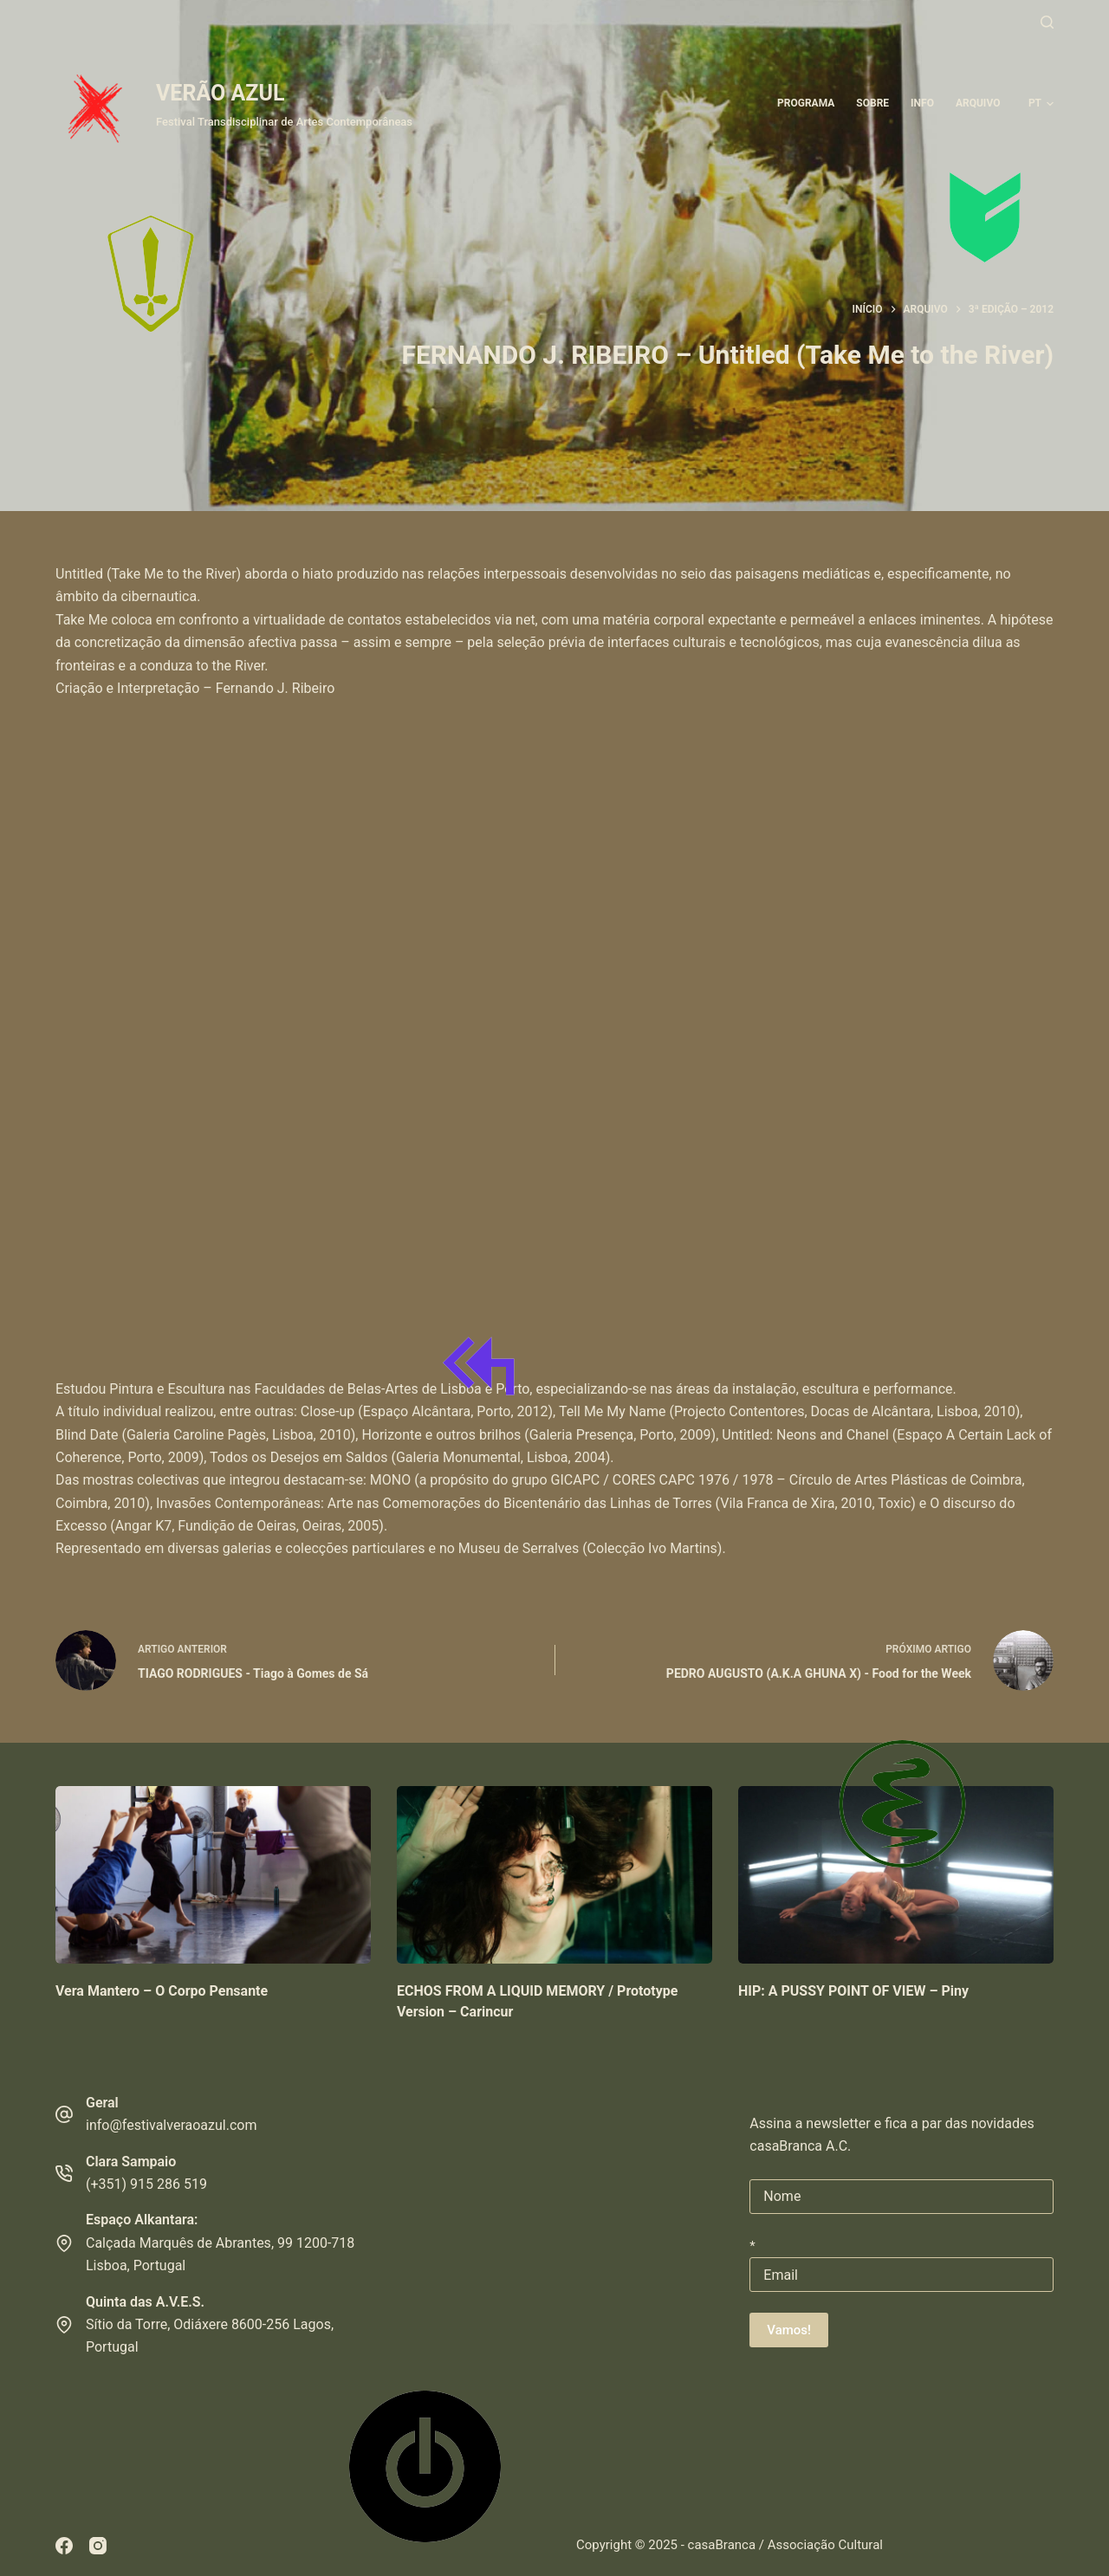  What do you see at coordinates (985, 217) in the screenshot?
I see `visit Big Cartel website or app` at bounding box center [985, 217].